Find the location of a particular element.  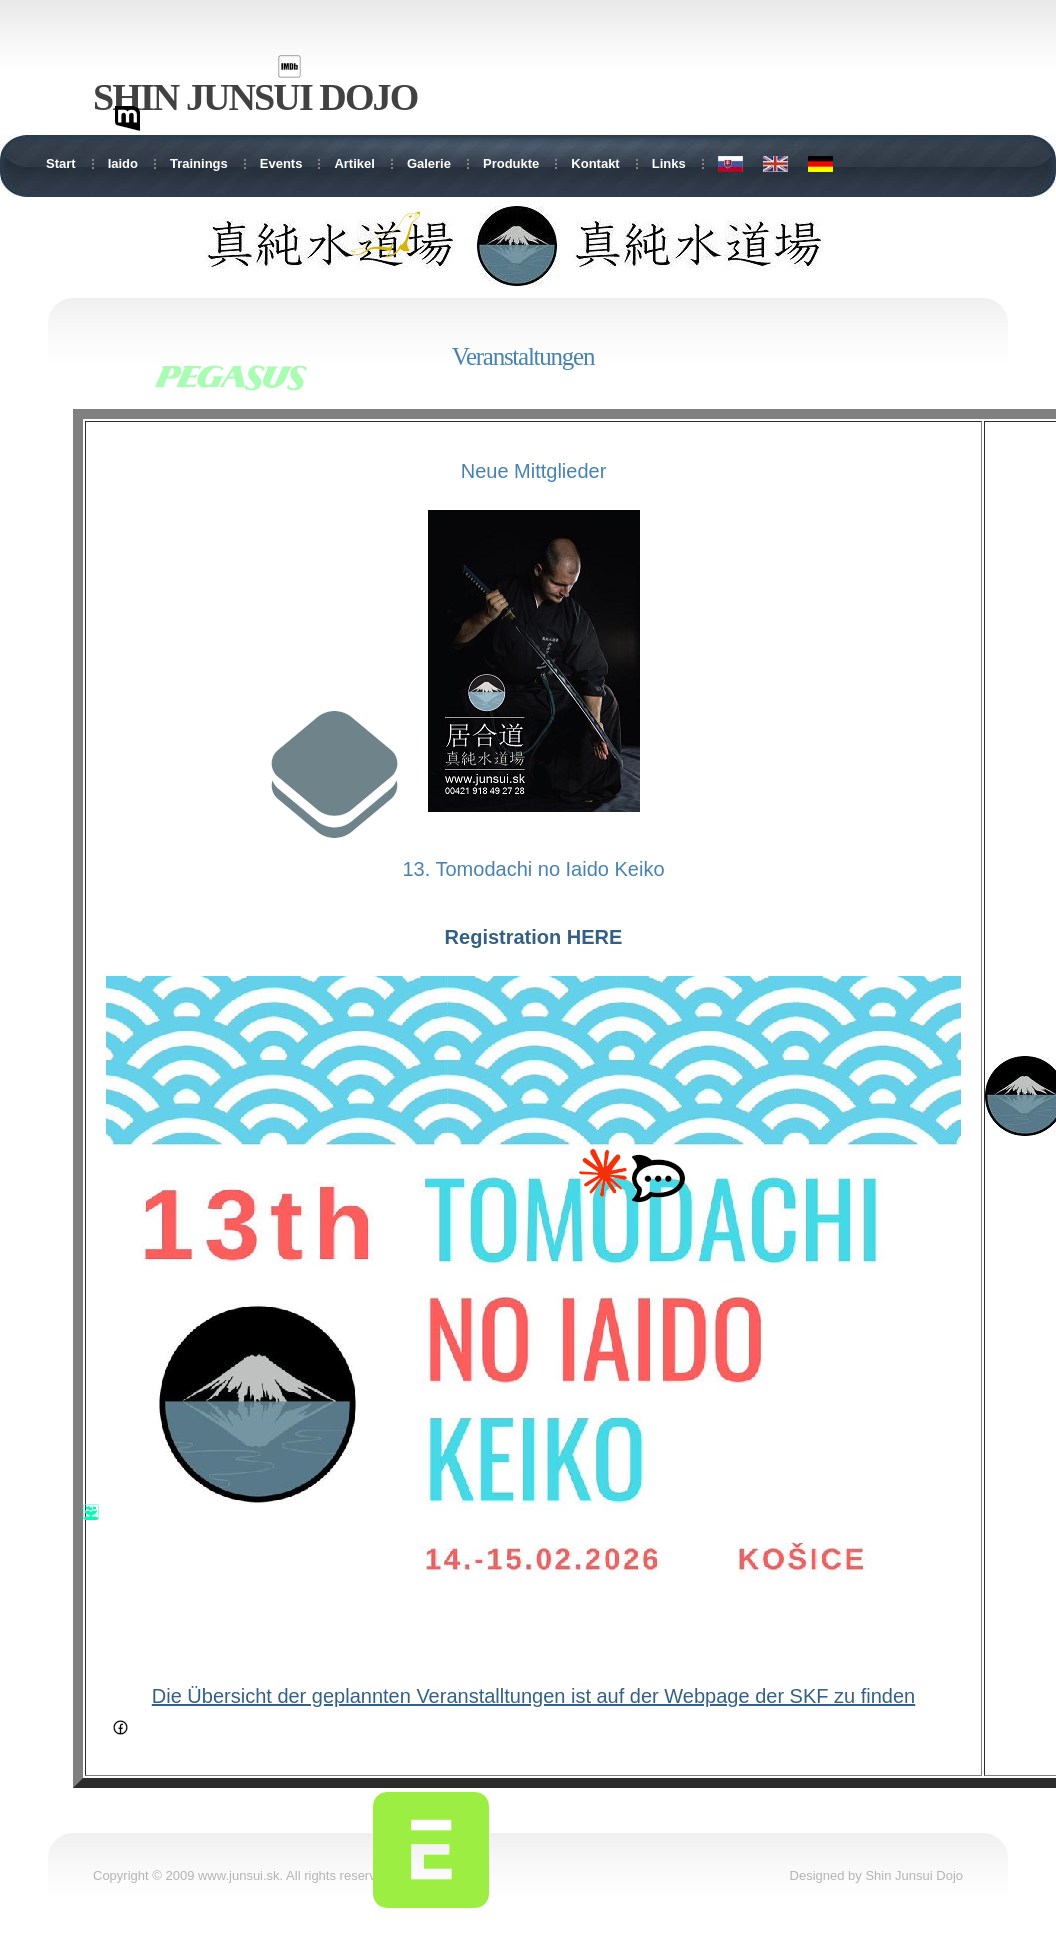

open Rocket.Chat application is located at coordinates (658, 1178).